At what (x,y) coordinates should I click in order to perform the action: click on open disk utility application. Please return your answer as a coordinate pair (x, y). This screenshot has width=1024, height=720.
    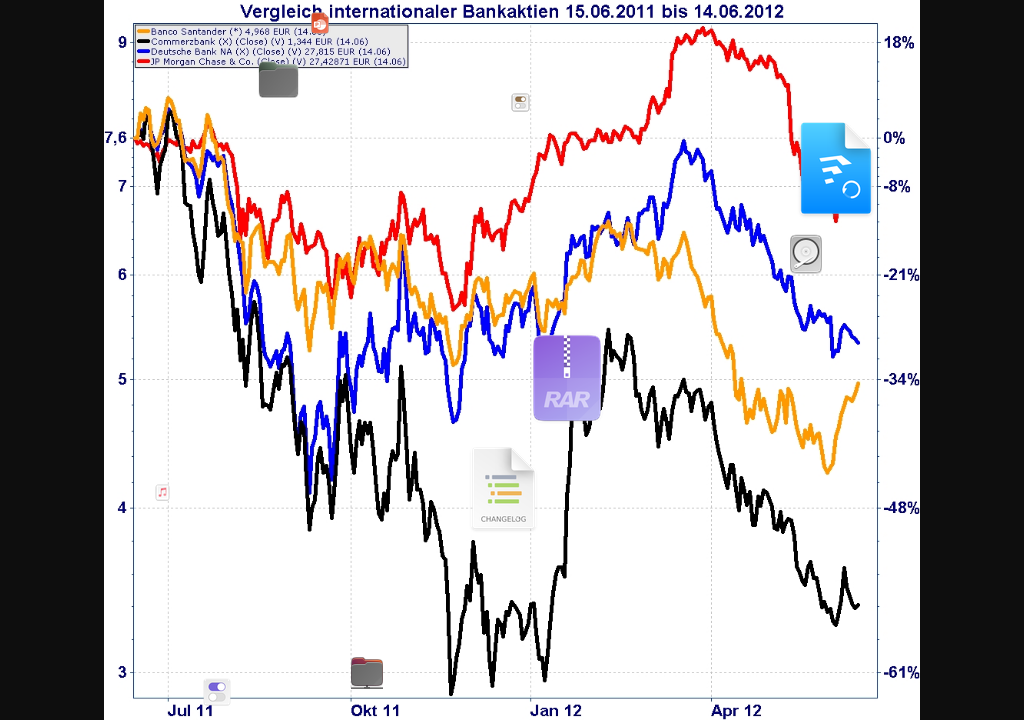
    Looking at the image, I should click on (806, 254).